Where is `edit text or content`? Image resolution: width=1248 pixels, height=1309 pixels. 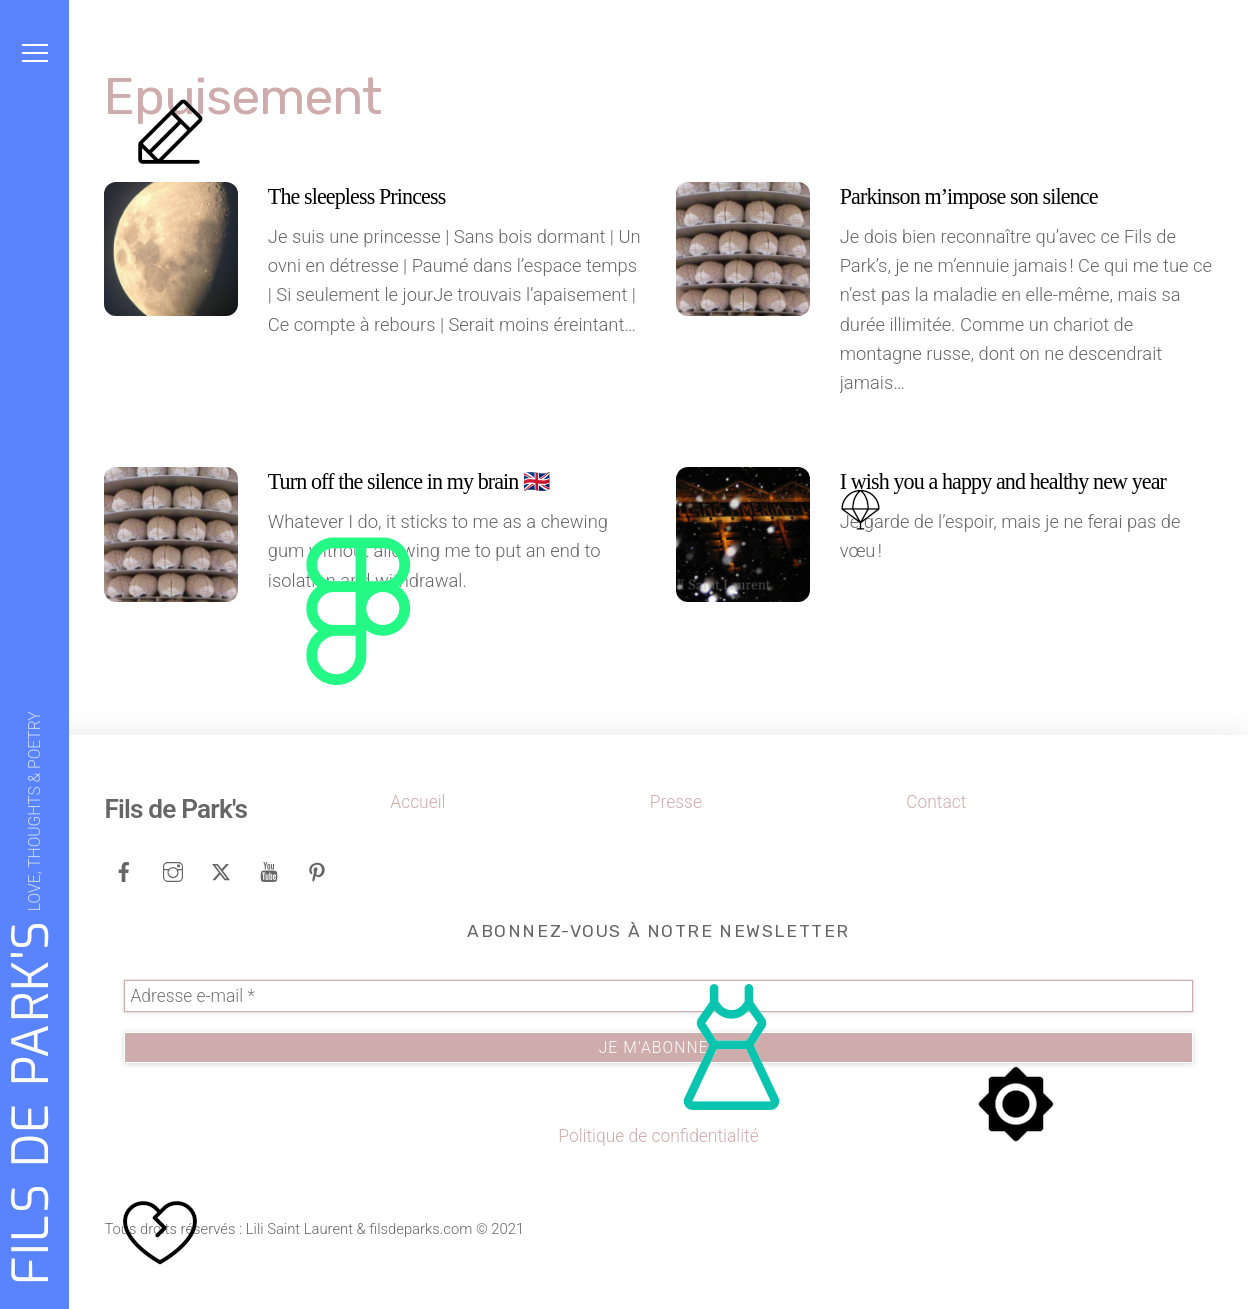 edit text or content is located at coordinates (169, 133).